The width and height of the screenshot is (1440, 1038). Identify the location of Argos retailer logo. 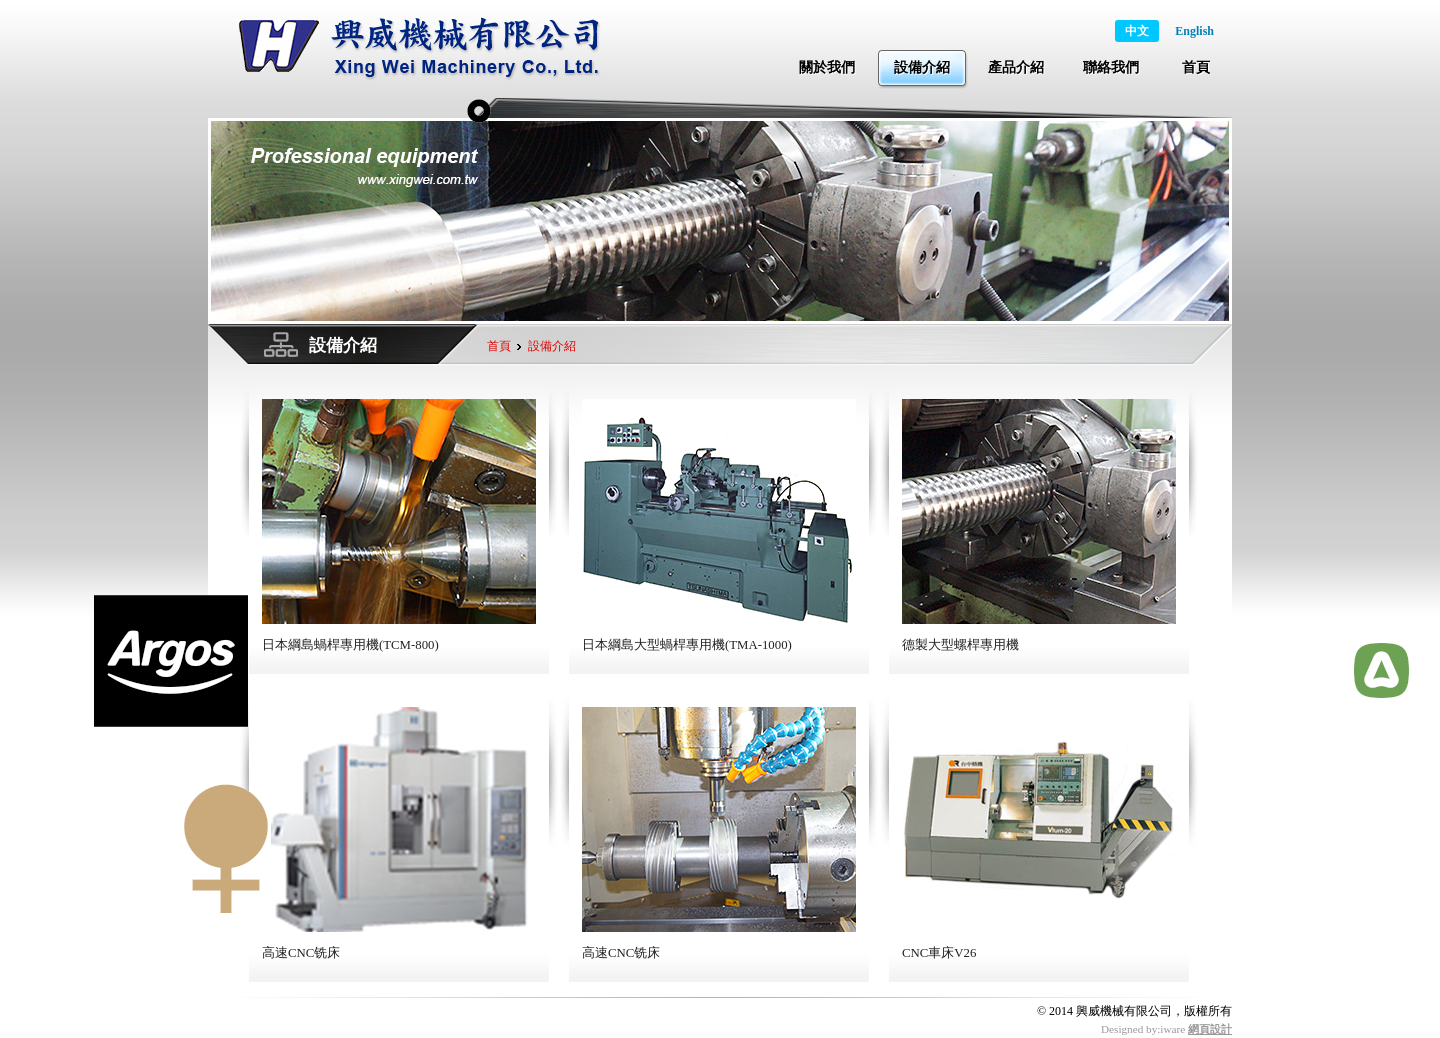
(171, 661).